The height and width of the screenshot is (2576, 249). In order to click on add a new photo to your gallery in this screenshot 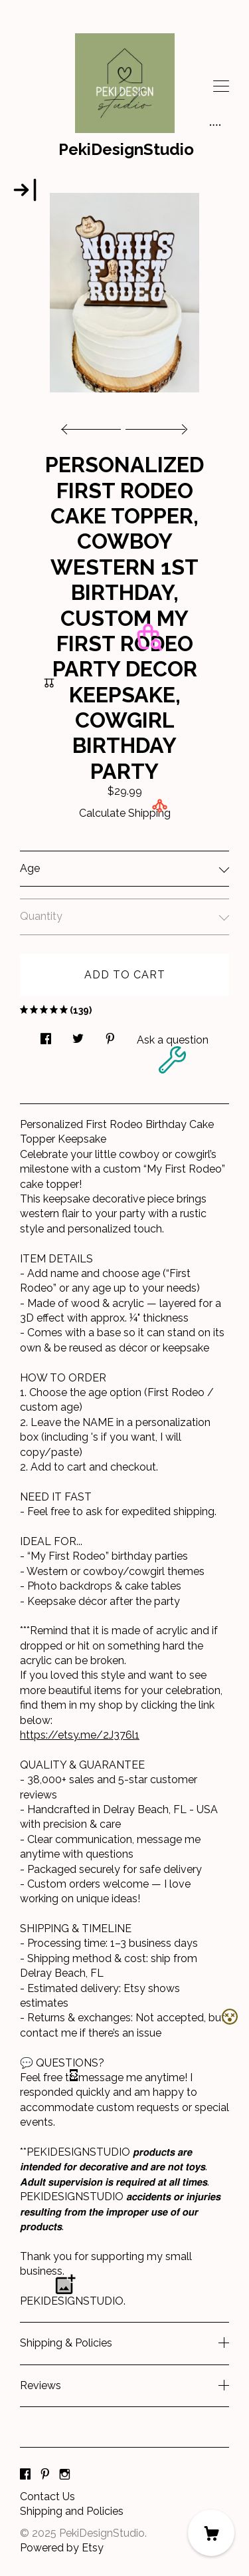, I will do `click(65, 2285)`.